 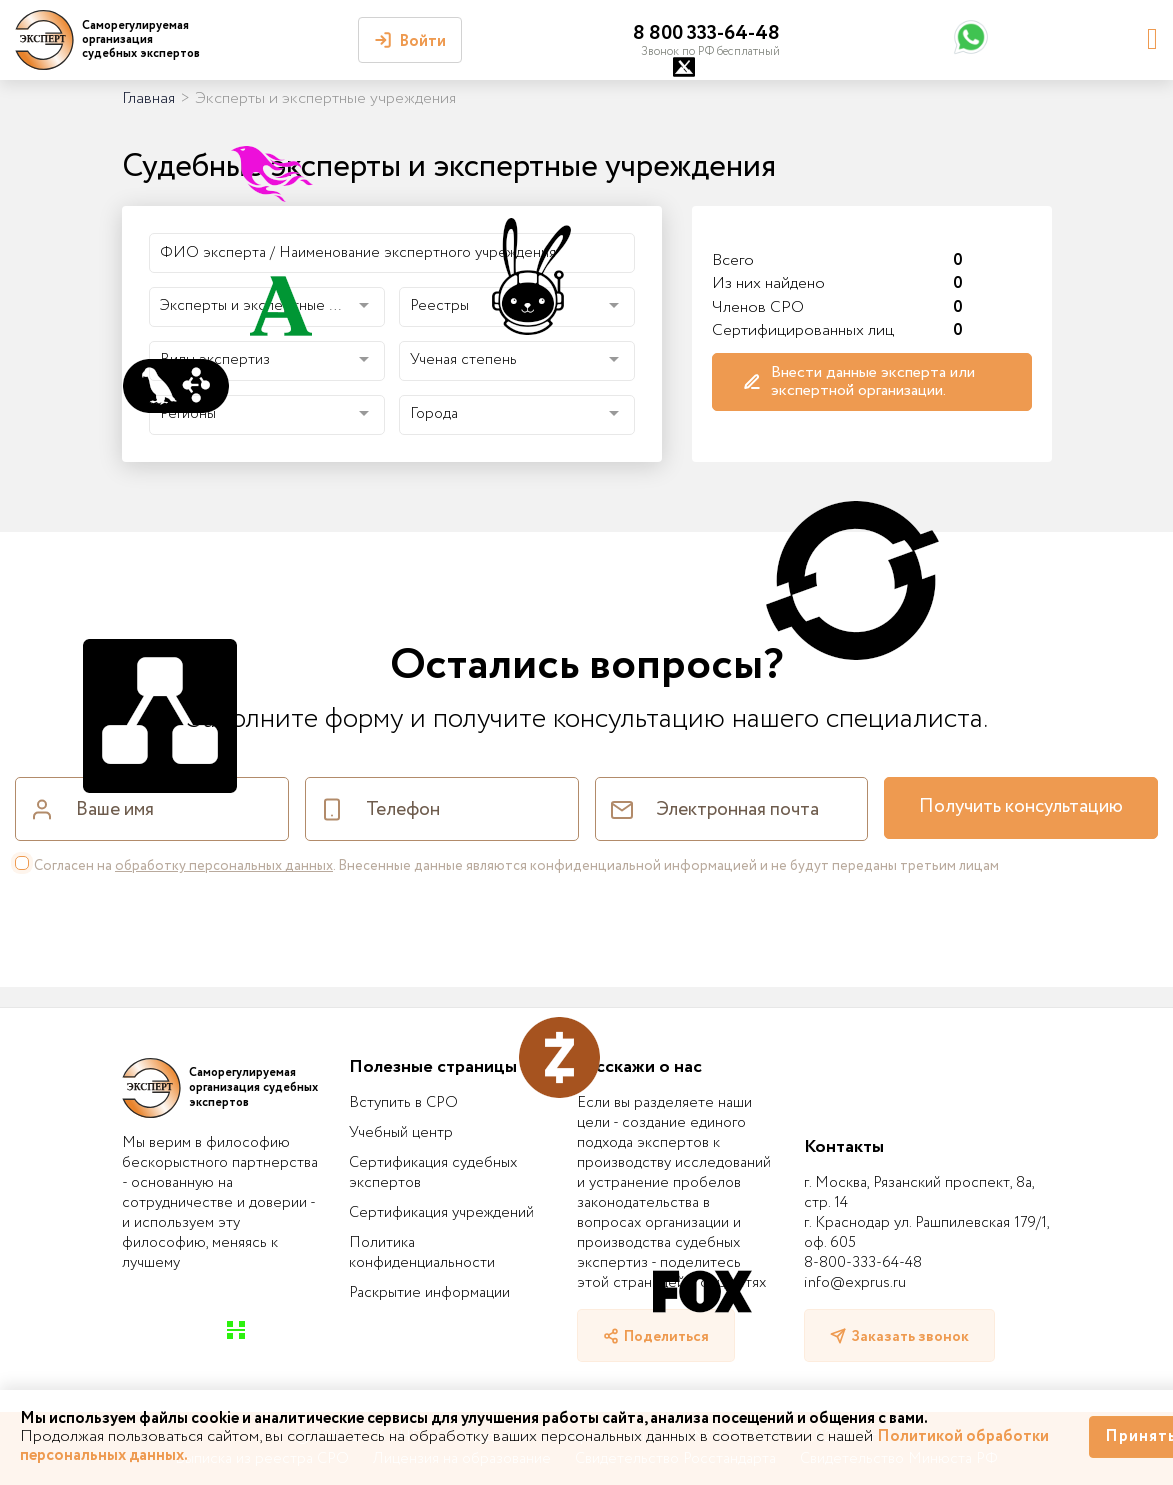 What do you see at coordinates (531, 276) in the screenshot?
I see `trino distributed SQL query engine logo` at bounding box center [531, 276].